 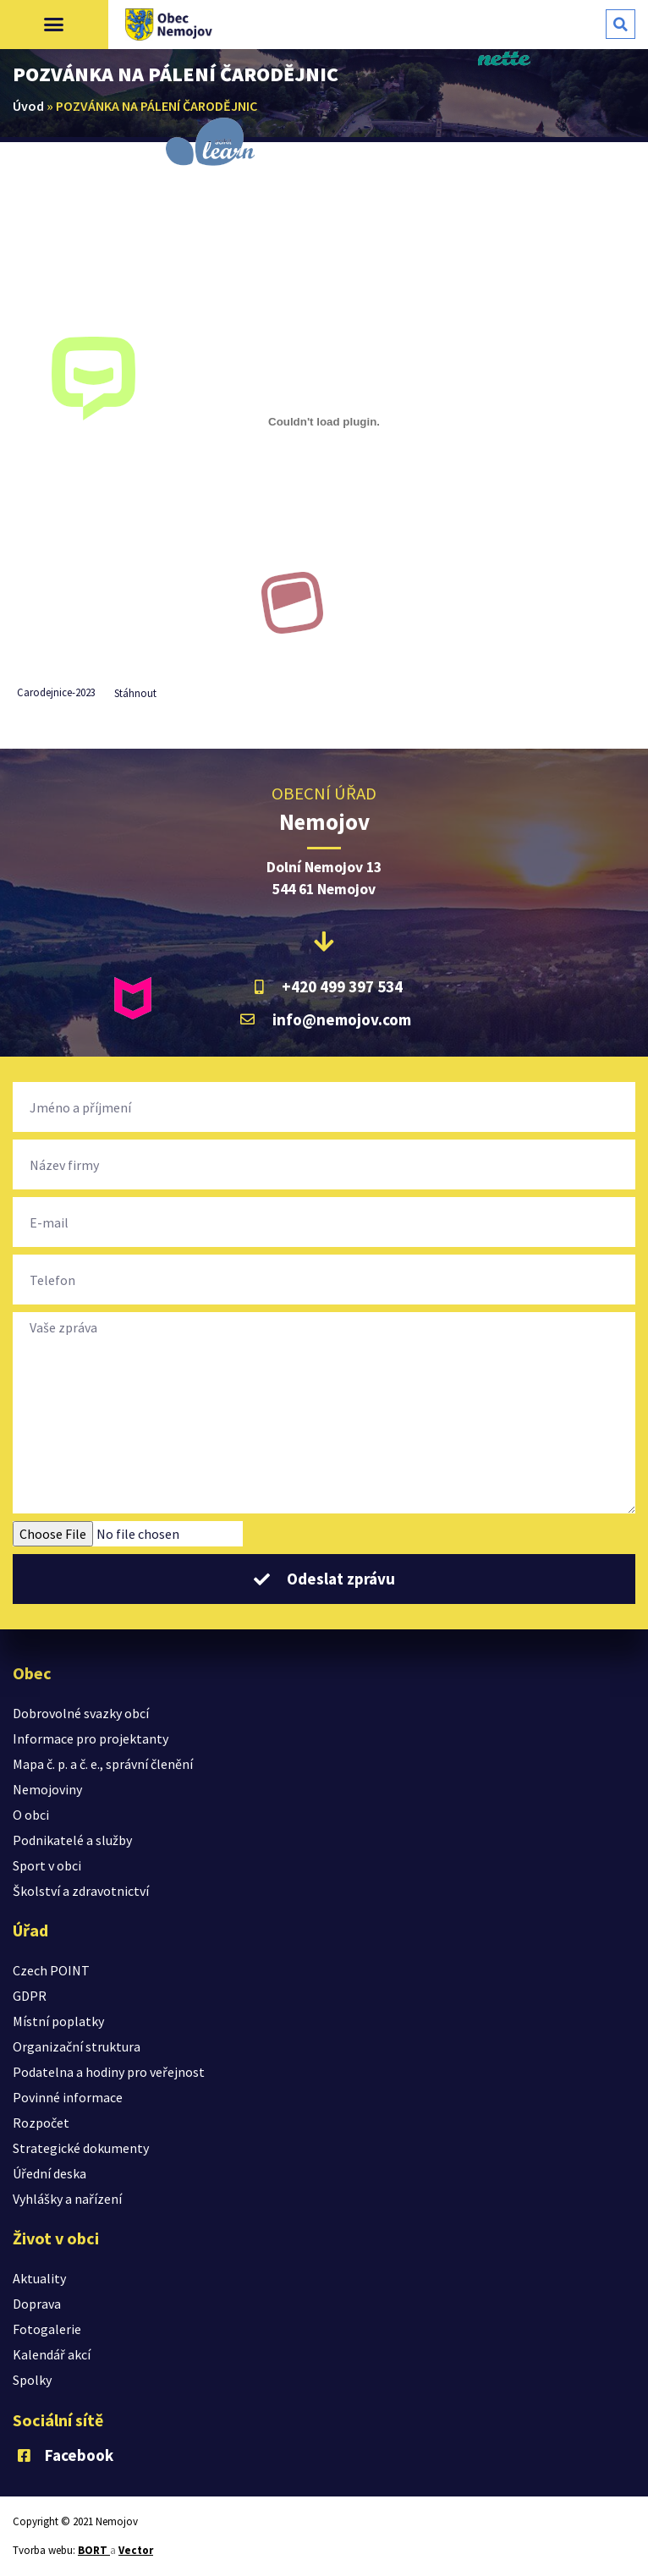 I want to click on headless ui component library logo, so click(x=292, y=602).